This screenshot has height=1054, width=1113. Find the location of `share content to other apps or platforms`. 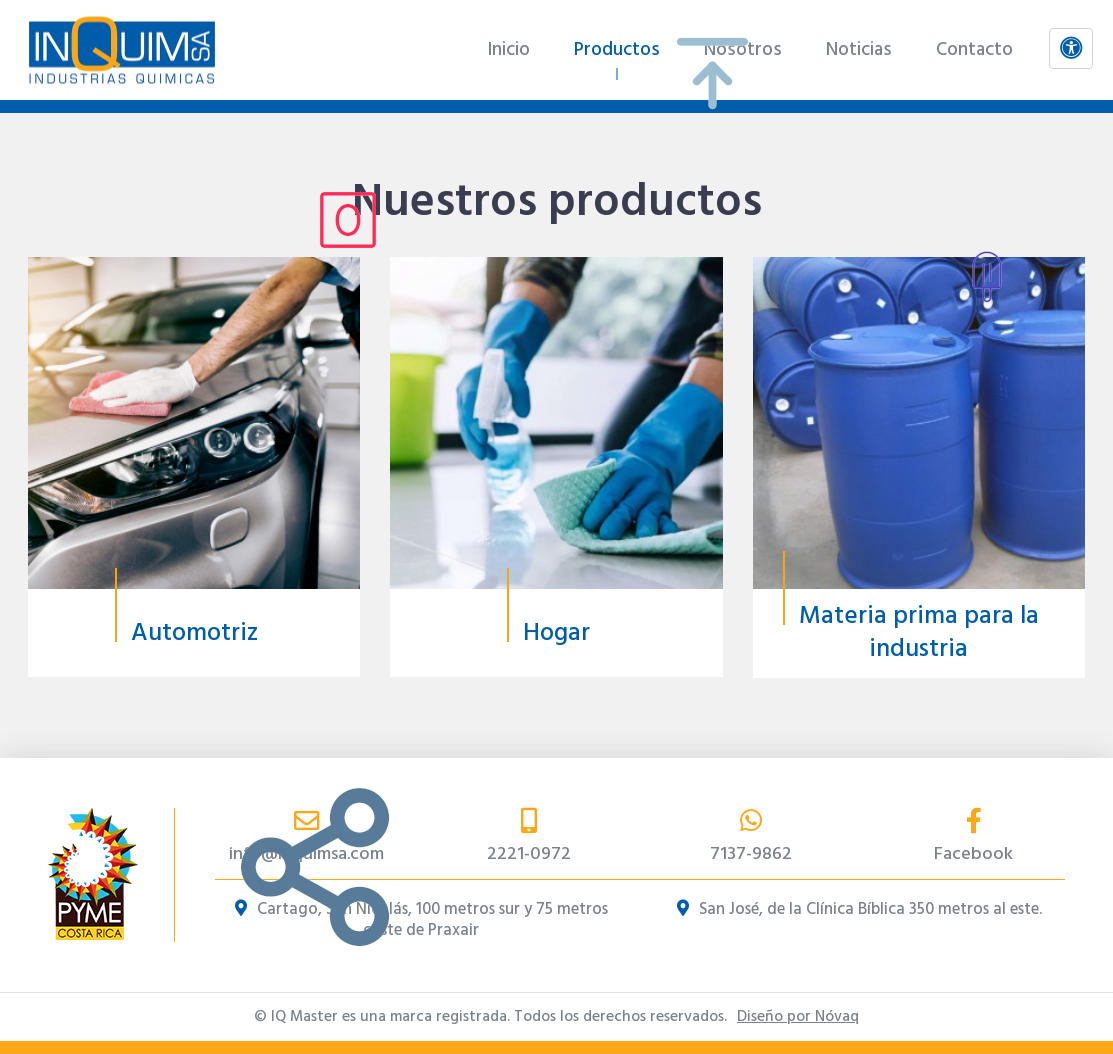

share content to other apps or platforms is located at coordinates (320, 867).